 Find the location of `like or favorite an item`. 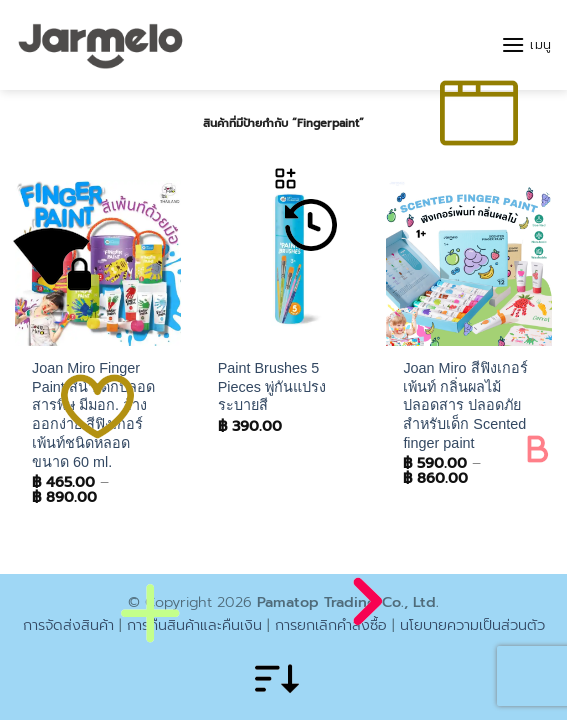

like or favorite an item is located at coordinates (97, 406).